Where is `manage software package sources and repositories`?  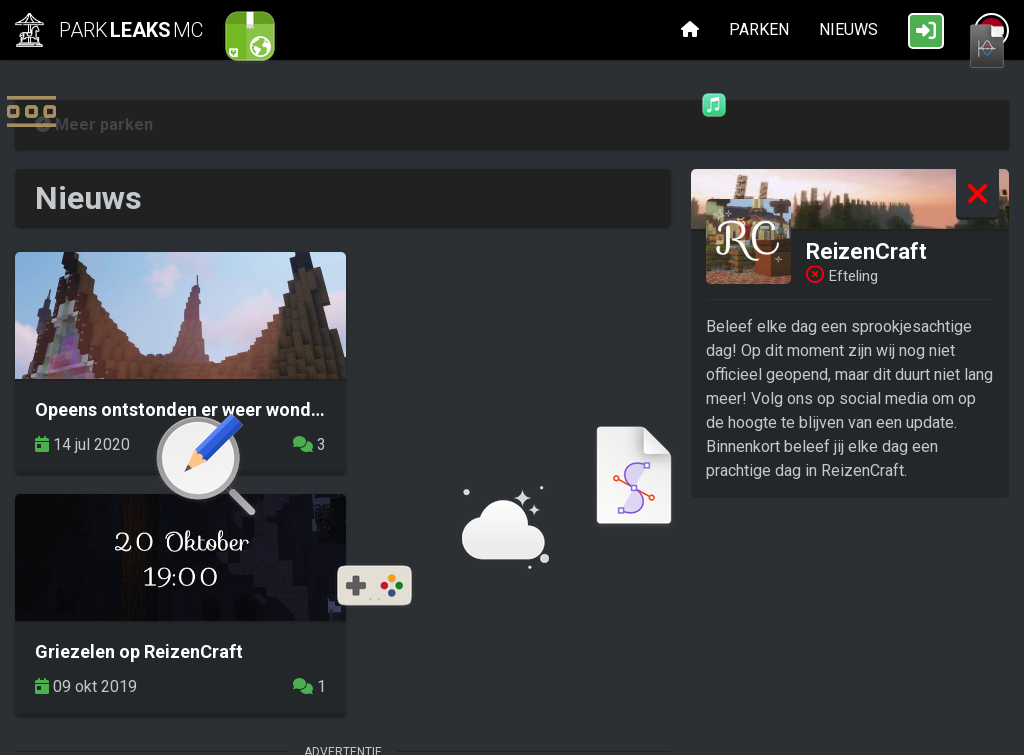
manage software package sources and repositories is located at coordinates (250, 37).